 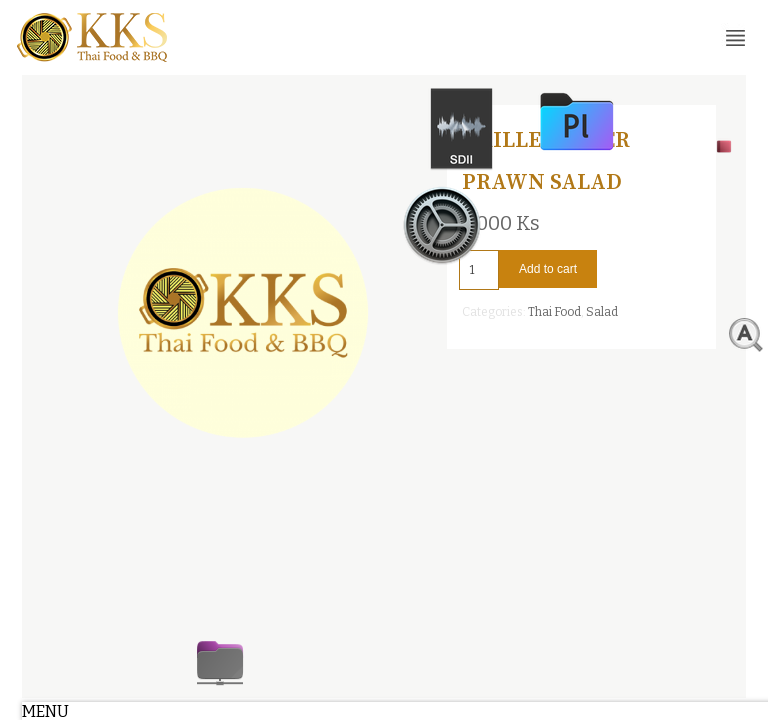 I want to click on open folder containing Adobe Prelude project files, so click(x=576, y=123).